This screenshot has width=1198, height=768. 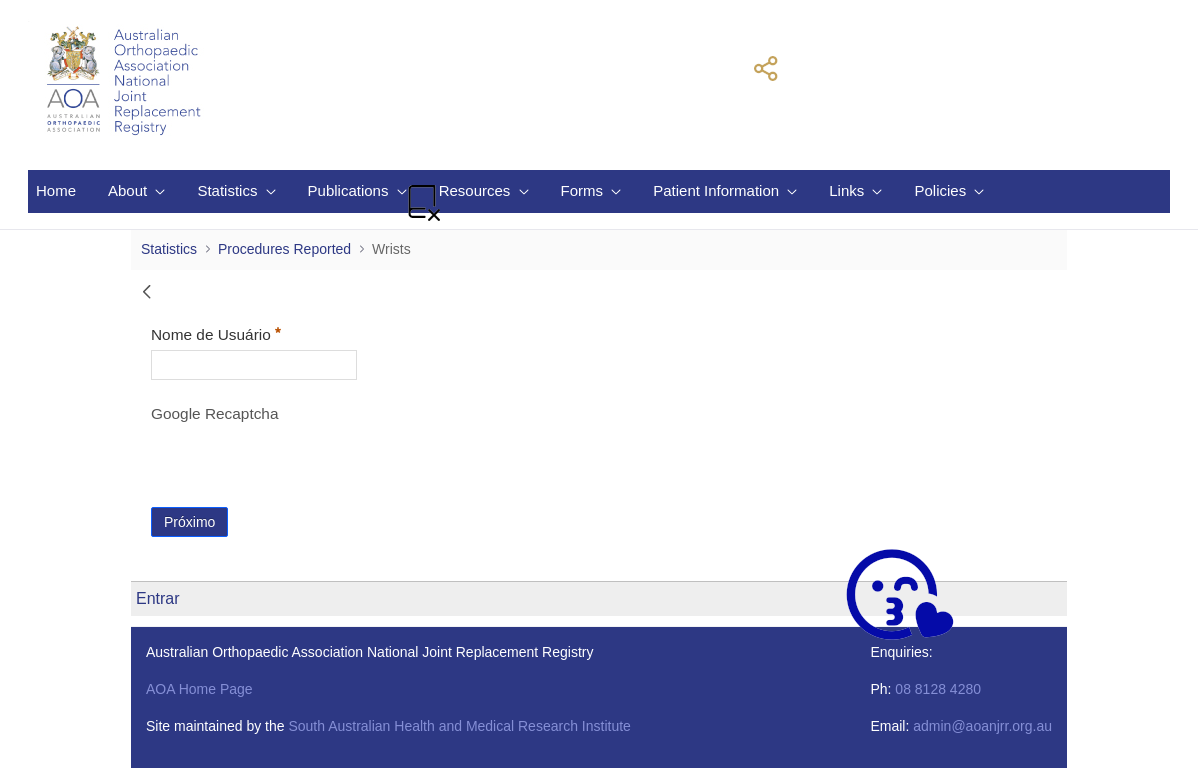 What do you see at coordinates (422, 203) in the screenshot?
I see `delete a repository` at bounding box center [422, 203].